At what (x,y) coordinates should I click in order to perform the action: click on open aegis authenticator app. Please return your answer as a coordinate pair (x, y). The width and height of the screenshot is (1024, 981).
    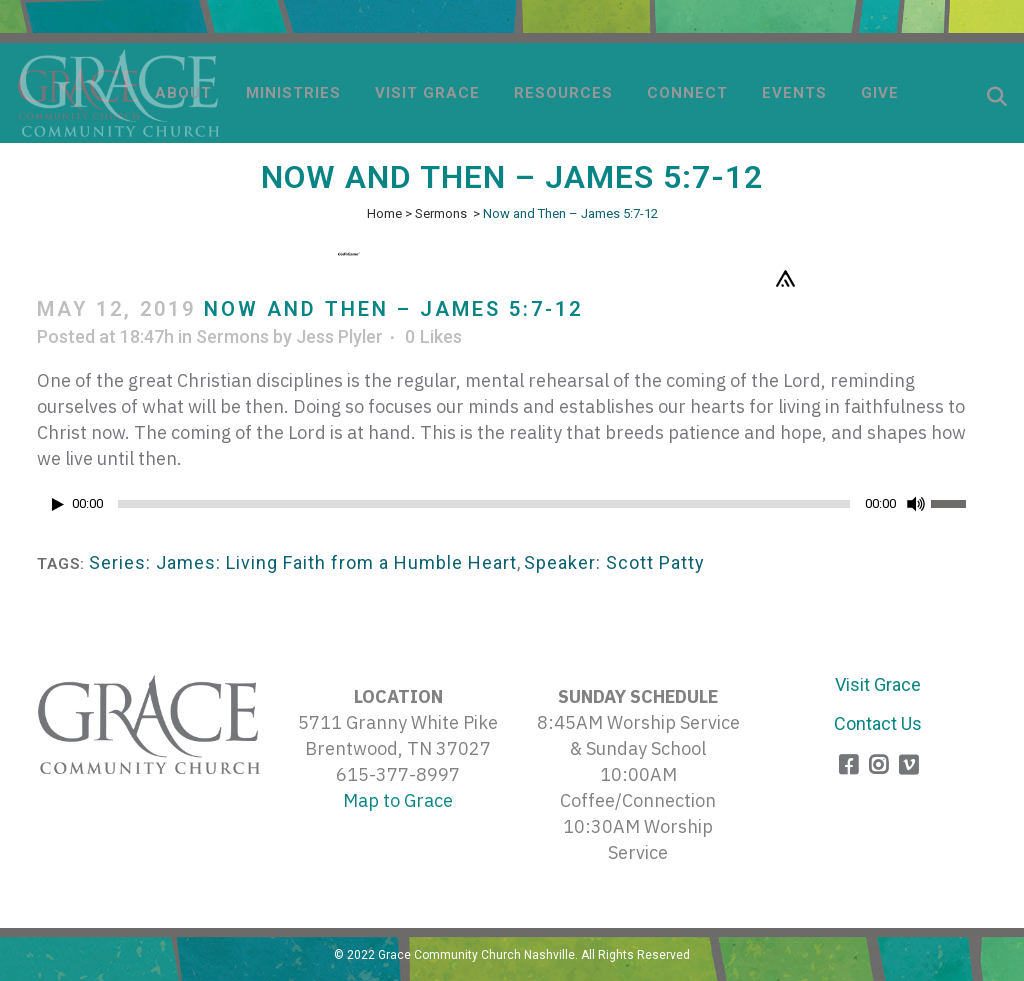
    Looking at the image, I should click on (785, 278).